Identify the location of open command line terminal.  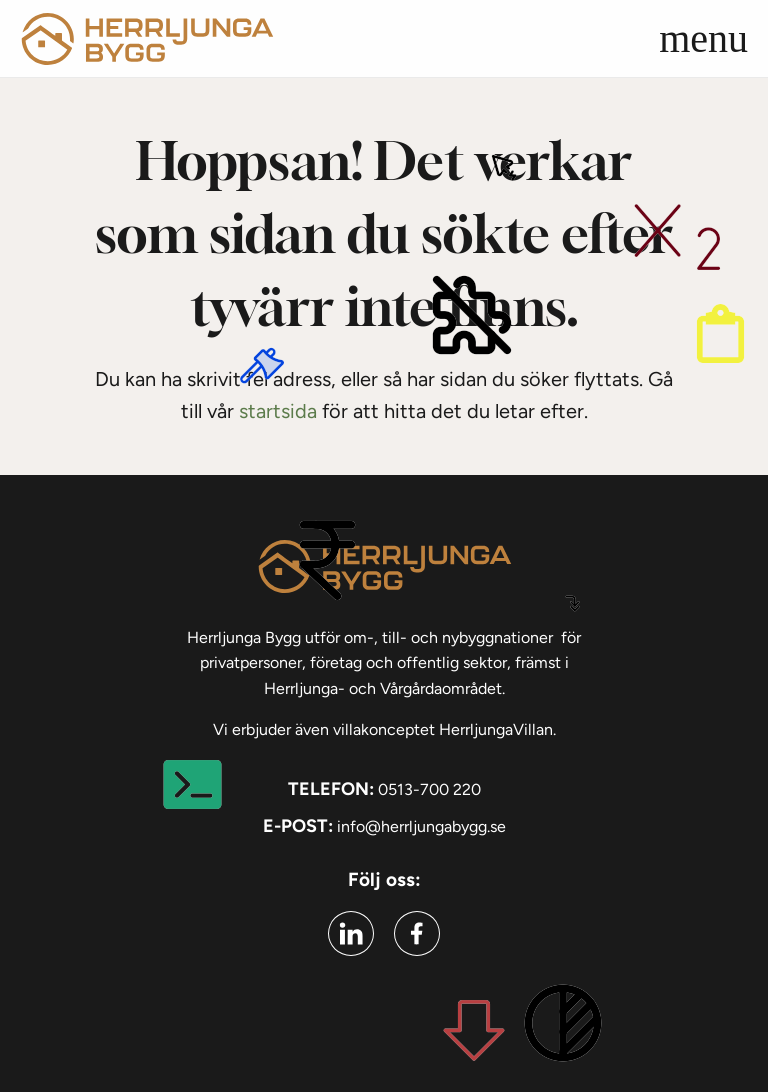
(192, 784).